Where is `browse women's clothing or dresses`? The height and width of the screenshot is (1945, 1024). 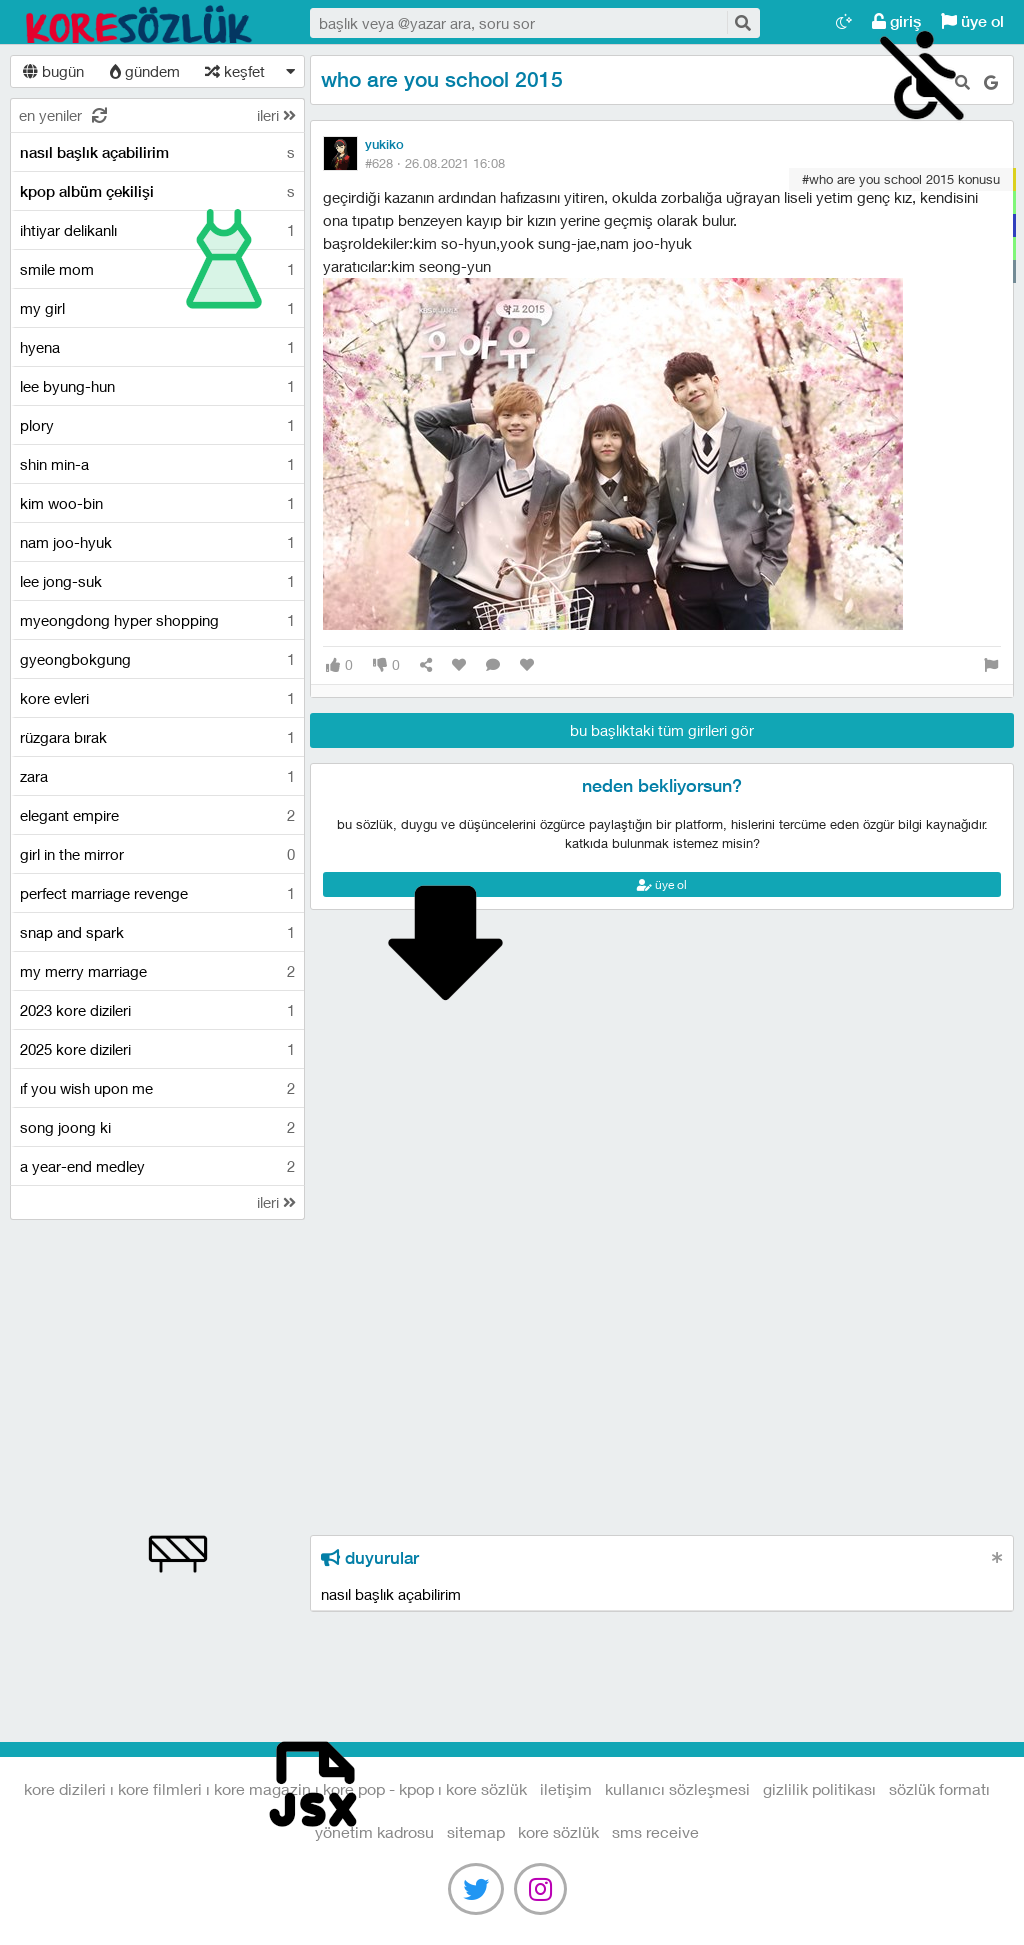
browse women's clothing or dresses is located at coordinates (224, 264).